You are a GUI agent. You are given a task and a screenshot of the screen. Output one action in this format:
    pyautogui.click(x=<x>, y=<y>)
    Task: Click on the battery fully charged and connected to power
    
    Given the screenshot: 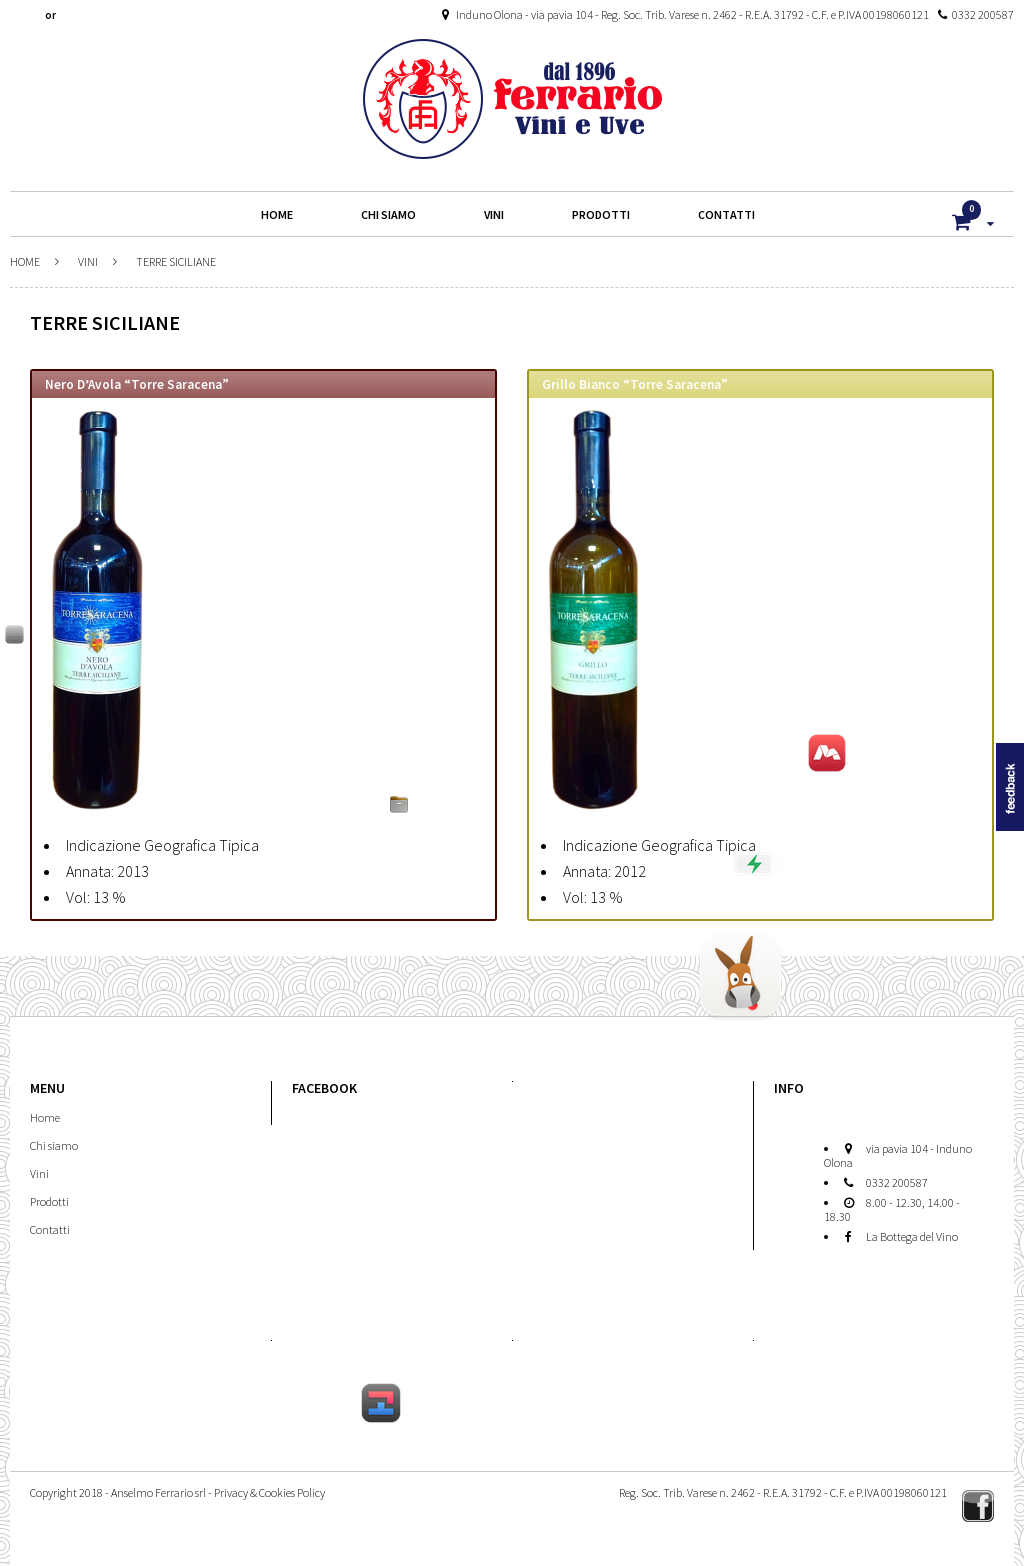 What is the action you would take?
    pyautogui.click(x=756, y=864)
    